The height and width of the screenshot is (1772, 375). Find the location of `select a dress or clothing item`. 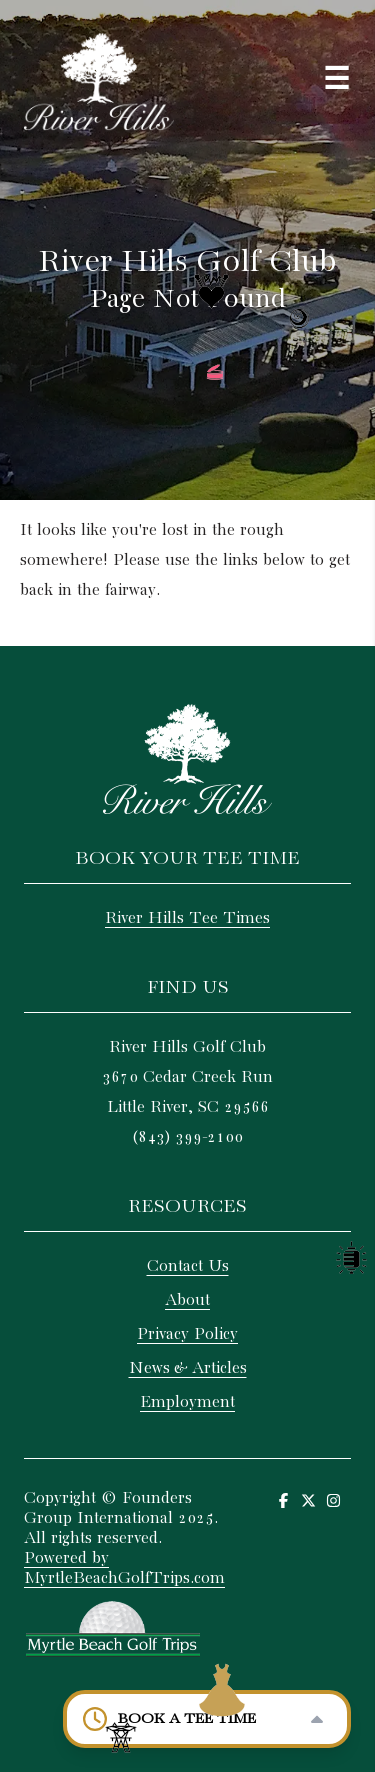

select a dress or clothing item is located at coordinates (222, 1690).